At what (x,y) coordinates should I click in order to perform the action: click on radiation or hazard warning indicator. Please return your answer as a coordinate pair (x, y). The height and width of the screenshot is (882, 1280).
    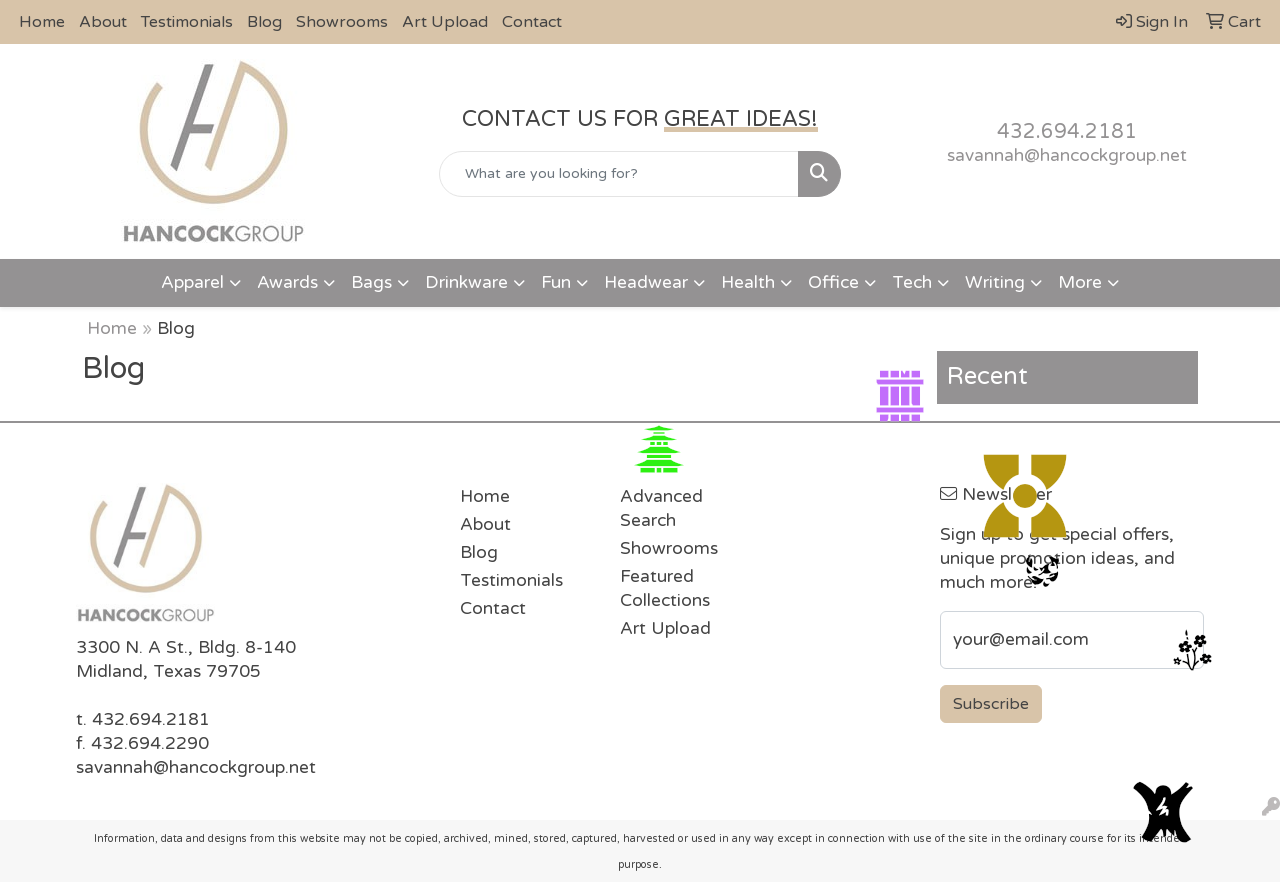
    Looking at the image, I should click on (1025, 496).